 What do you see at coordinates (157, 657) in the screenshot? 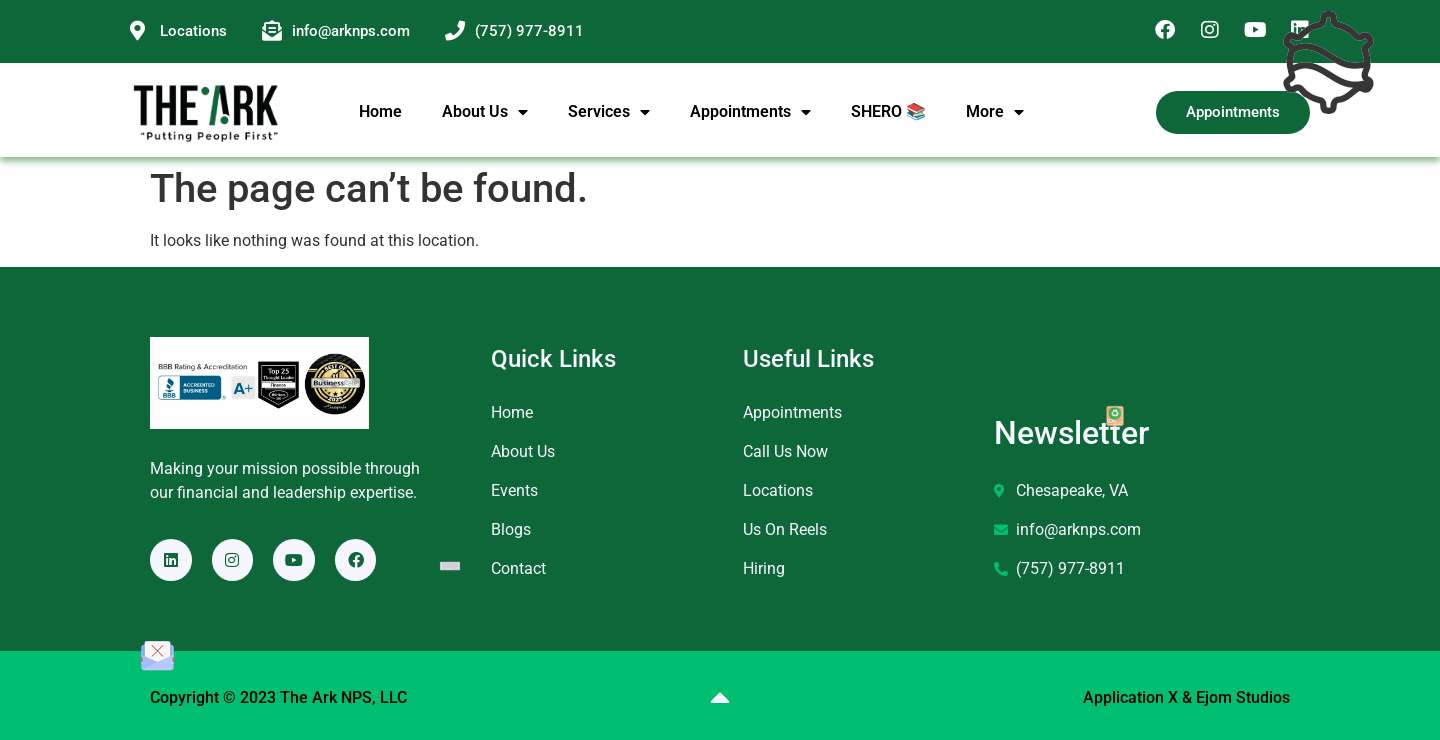
I see `mark email as spam or junk` at bounding box center [157, 657].